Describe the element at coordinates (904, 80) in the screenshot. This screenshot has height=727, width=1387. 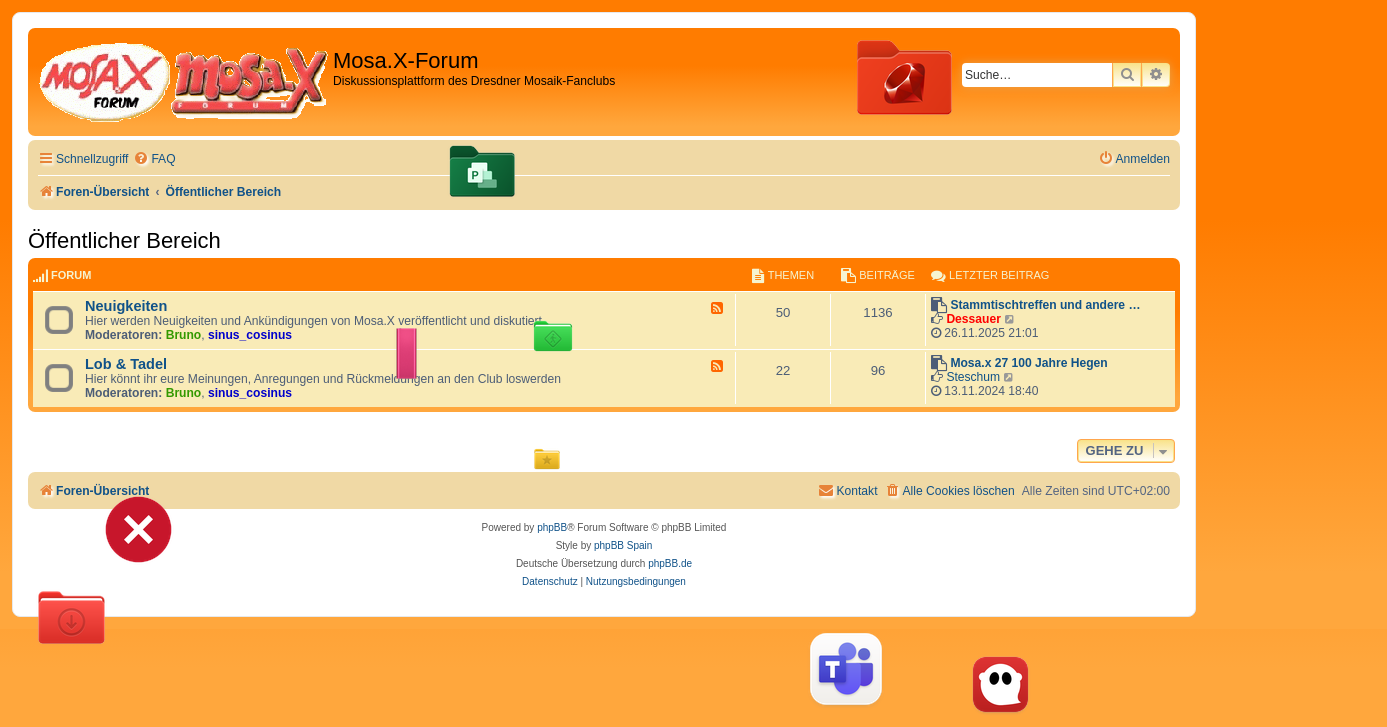
I see `folder containing ruby programming files` at that location.